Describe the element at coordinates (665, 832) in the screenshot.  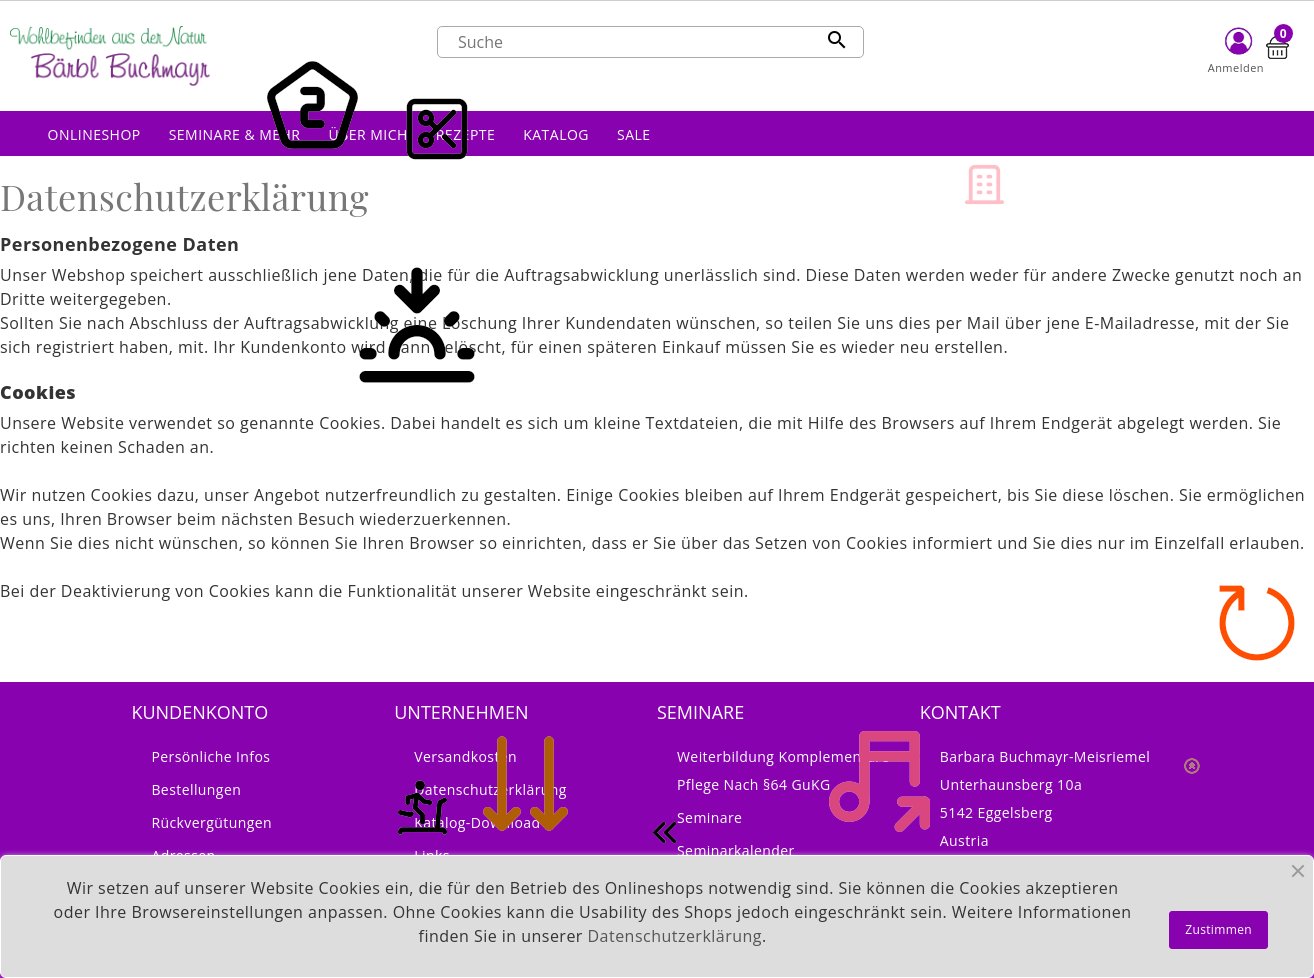
I see `skip to previous item or beginning` at that location.